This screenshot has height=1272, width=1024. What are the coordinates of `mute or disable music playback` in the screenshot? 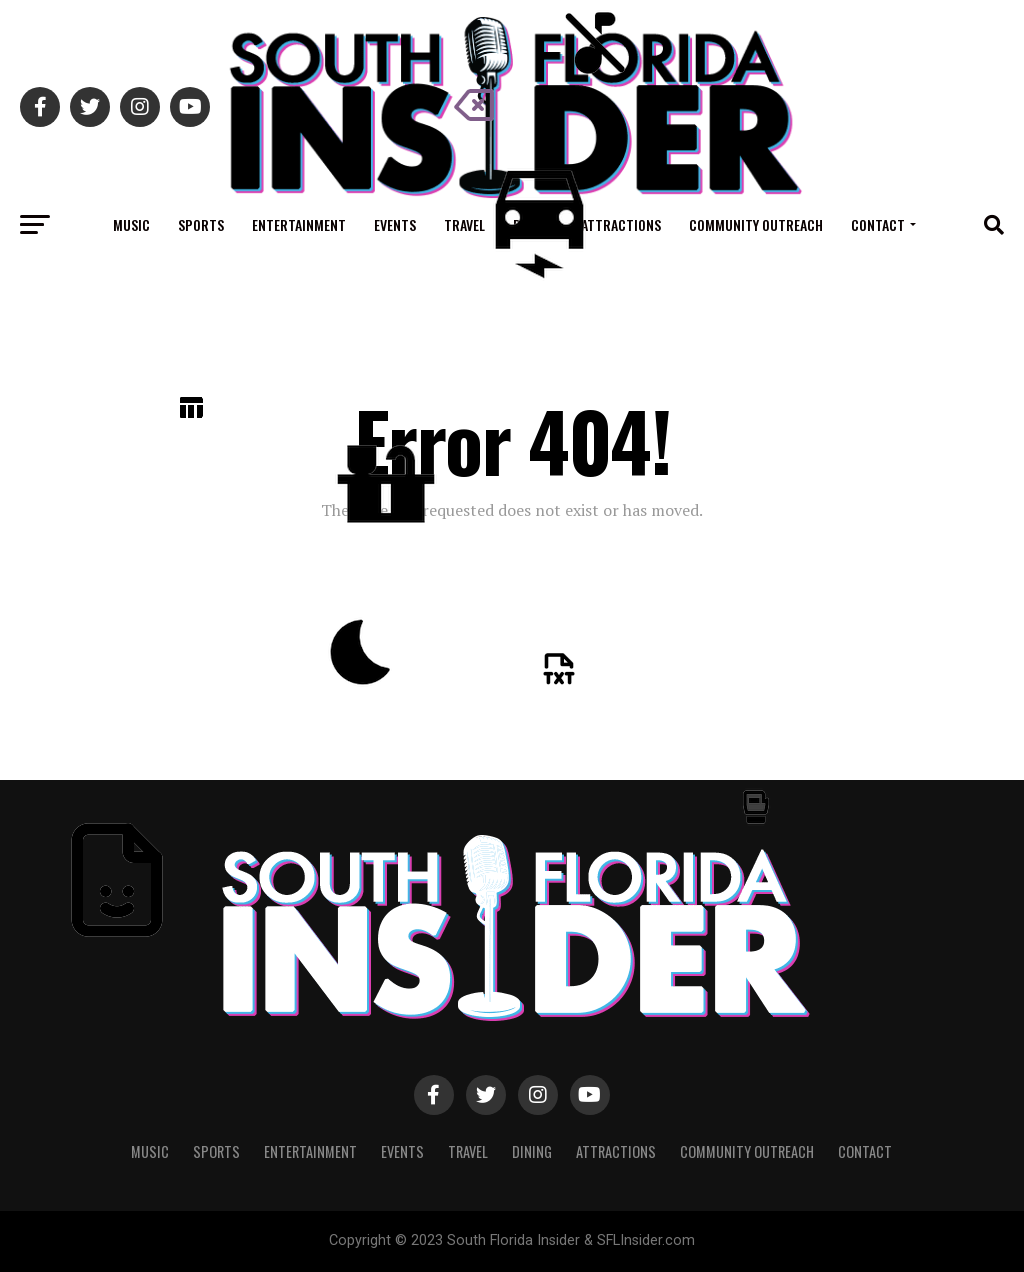 It's located at (595, 43).